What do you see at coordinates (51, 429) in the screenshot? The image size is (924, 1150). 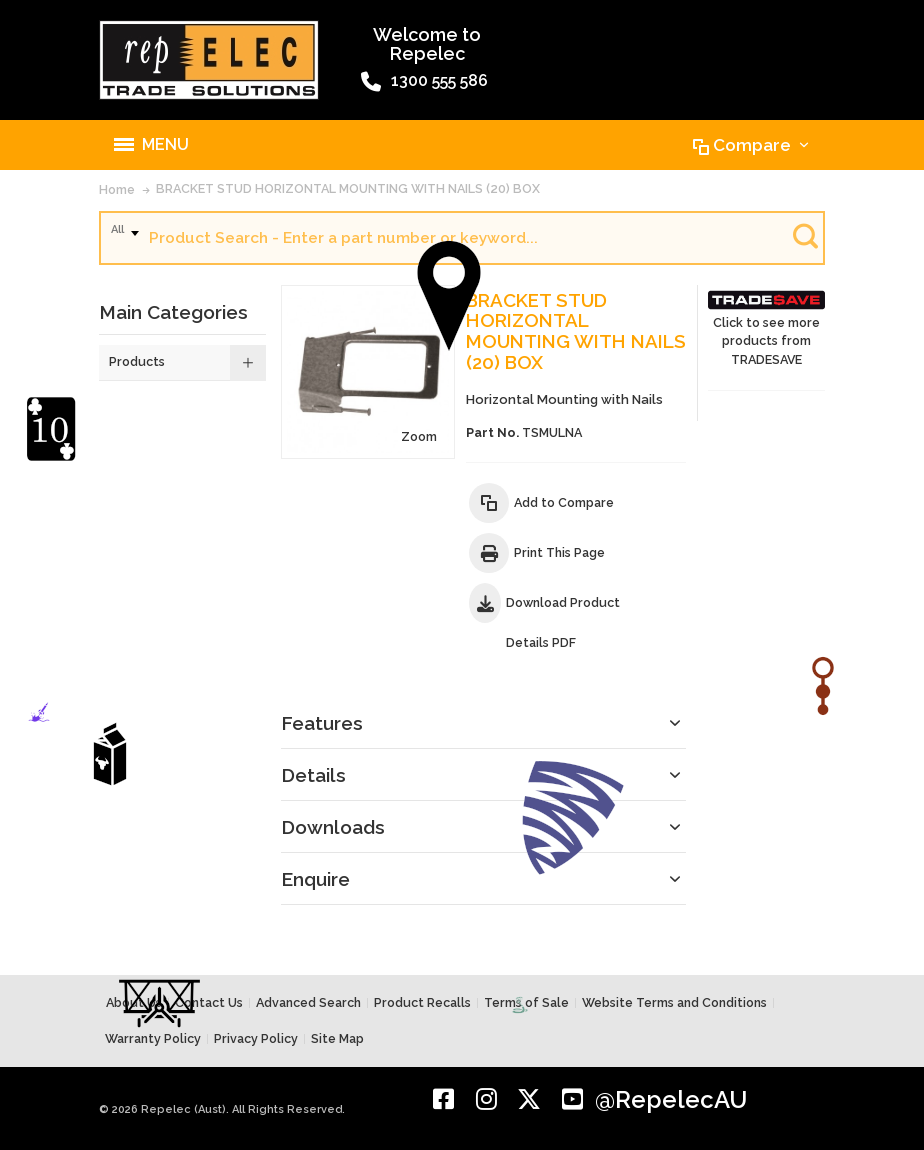 I see `ten of clubs playing card` at bounding box center [51, 429].